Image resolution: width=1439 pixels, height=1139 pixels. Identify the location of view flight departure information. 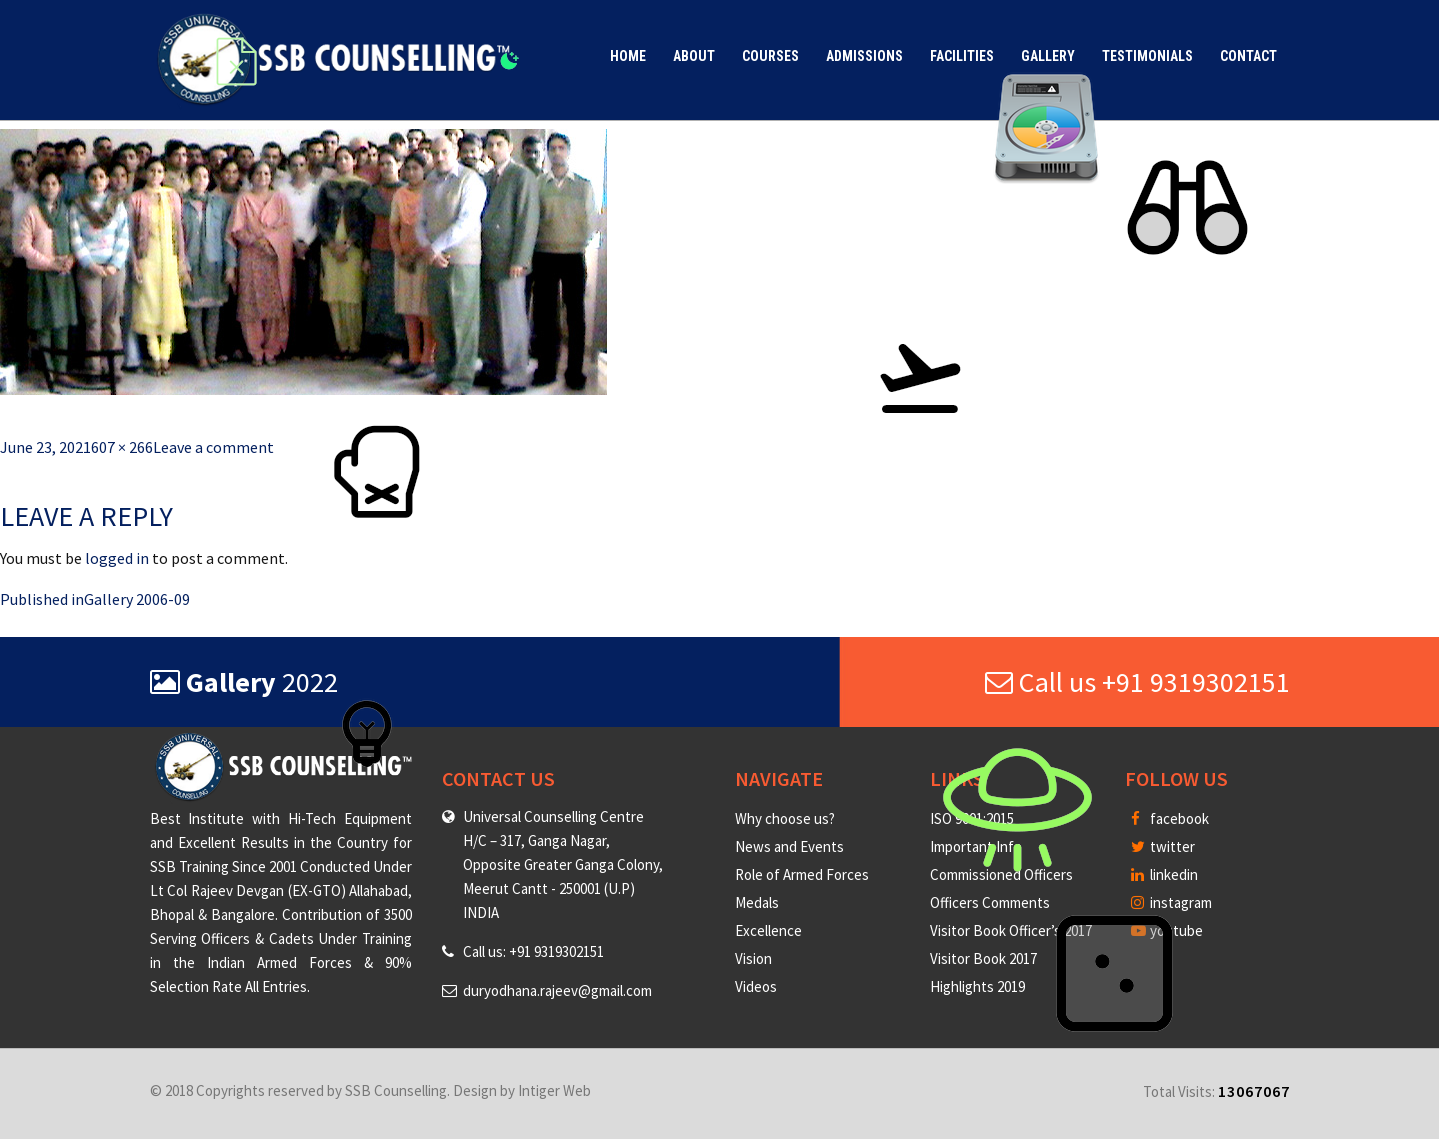
(920, 377).